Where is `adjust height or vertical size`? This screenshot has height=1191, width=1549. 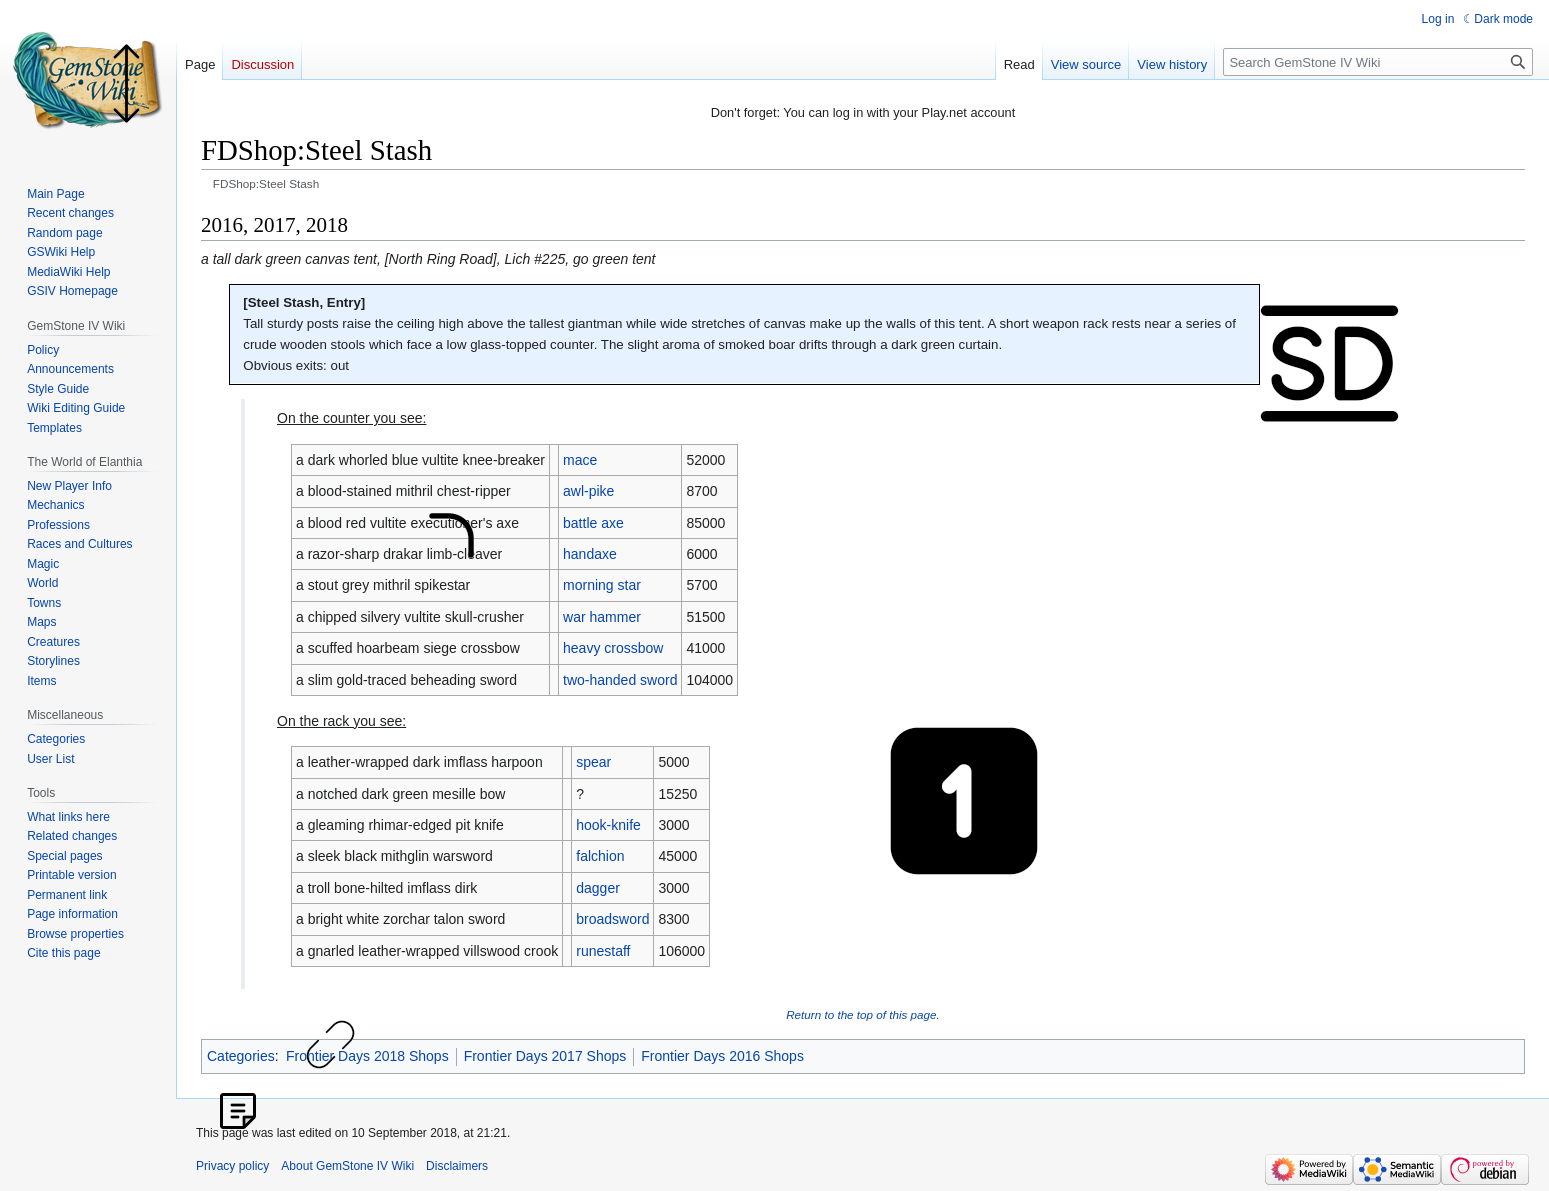
adjust height or vertical size is located at coordinates (126, 83).